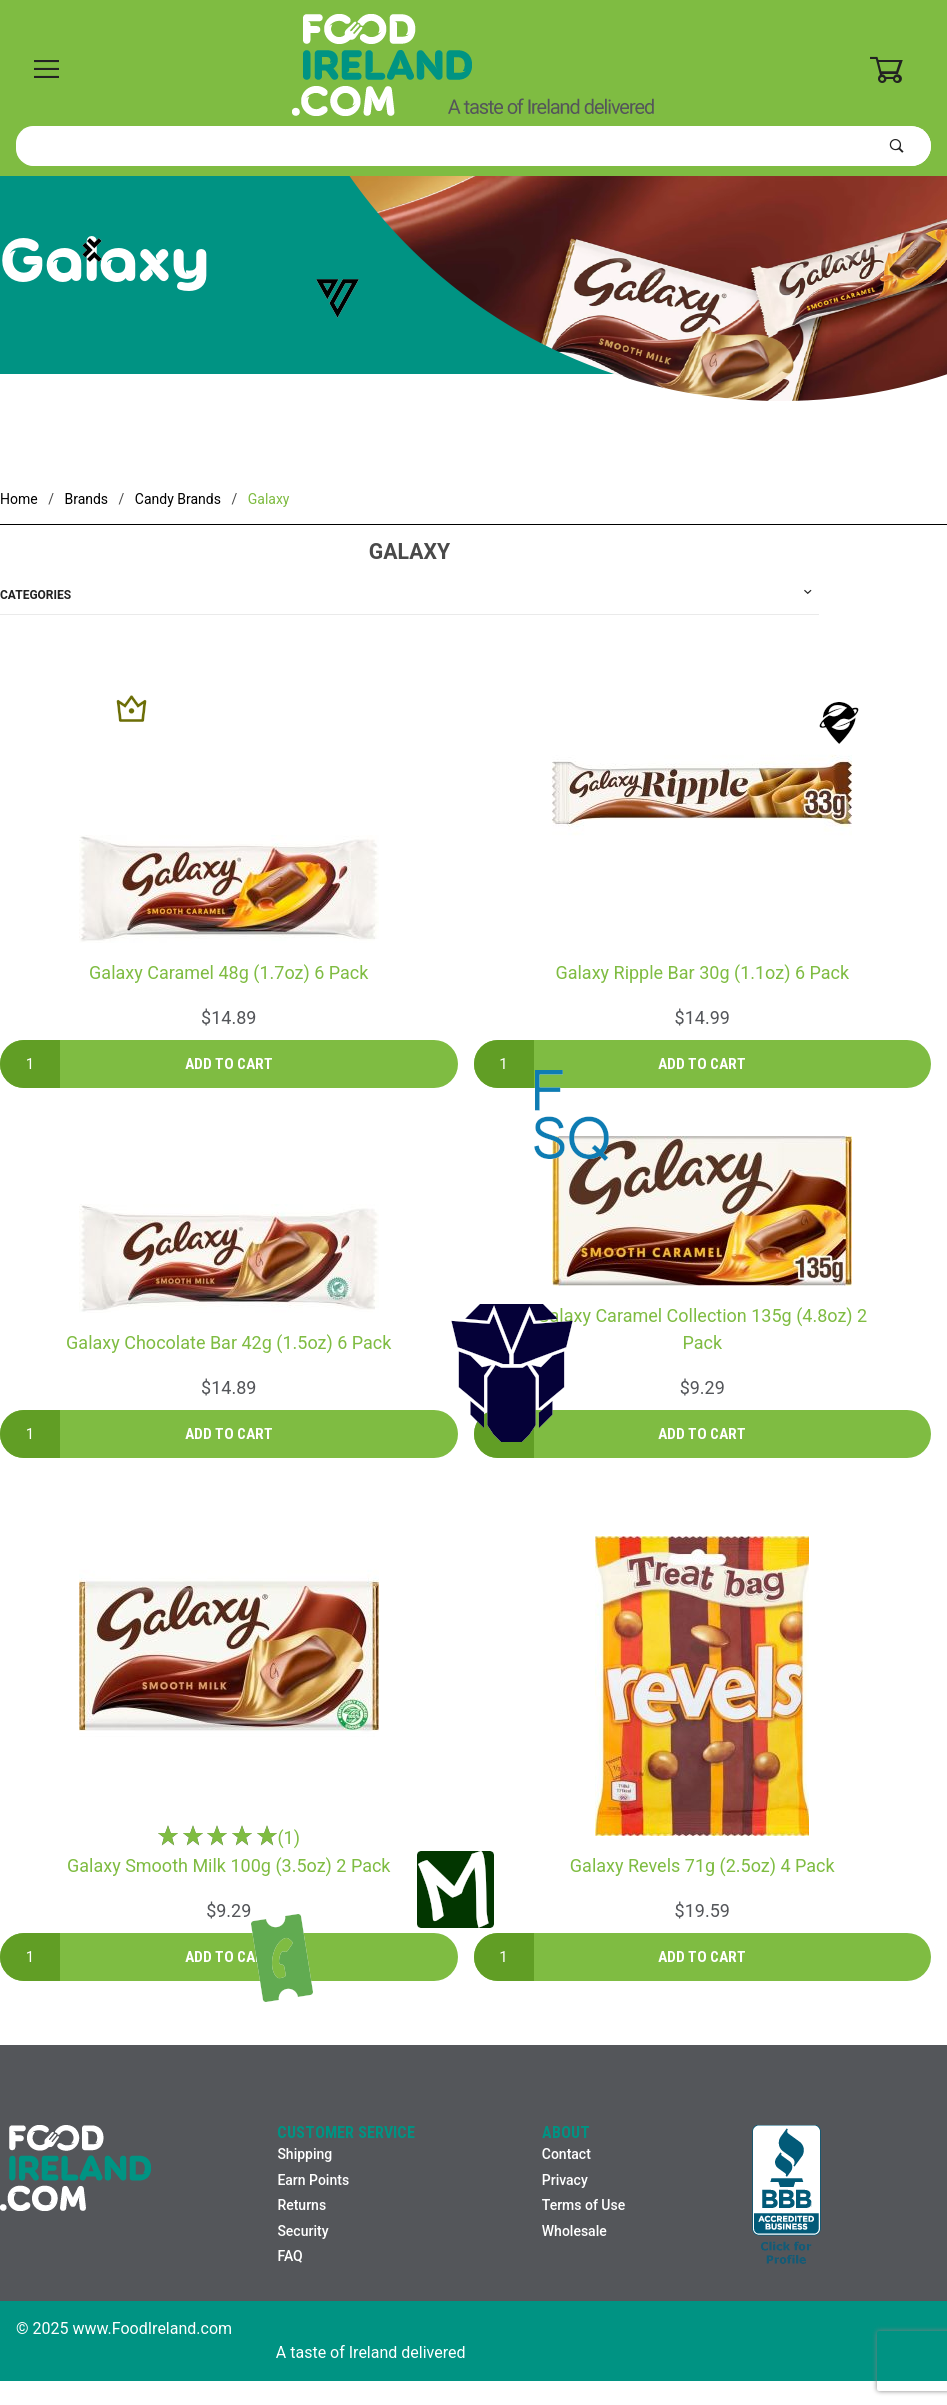 The height and width of the screenshot is (2405, 947). I want to click on vuetify framework logo, so click(337, 298).